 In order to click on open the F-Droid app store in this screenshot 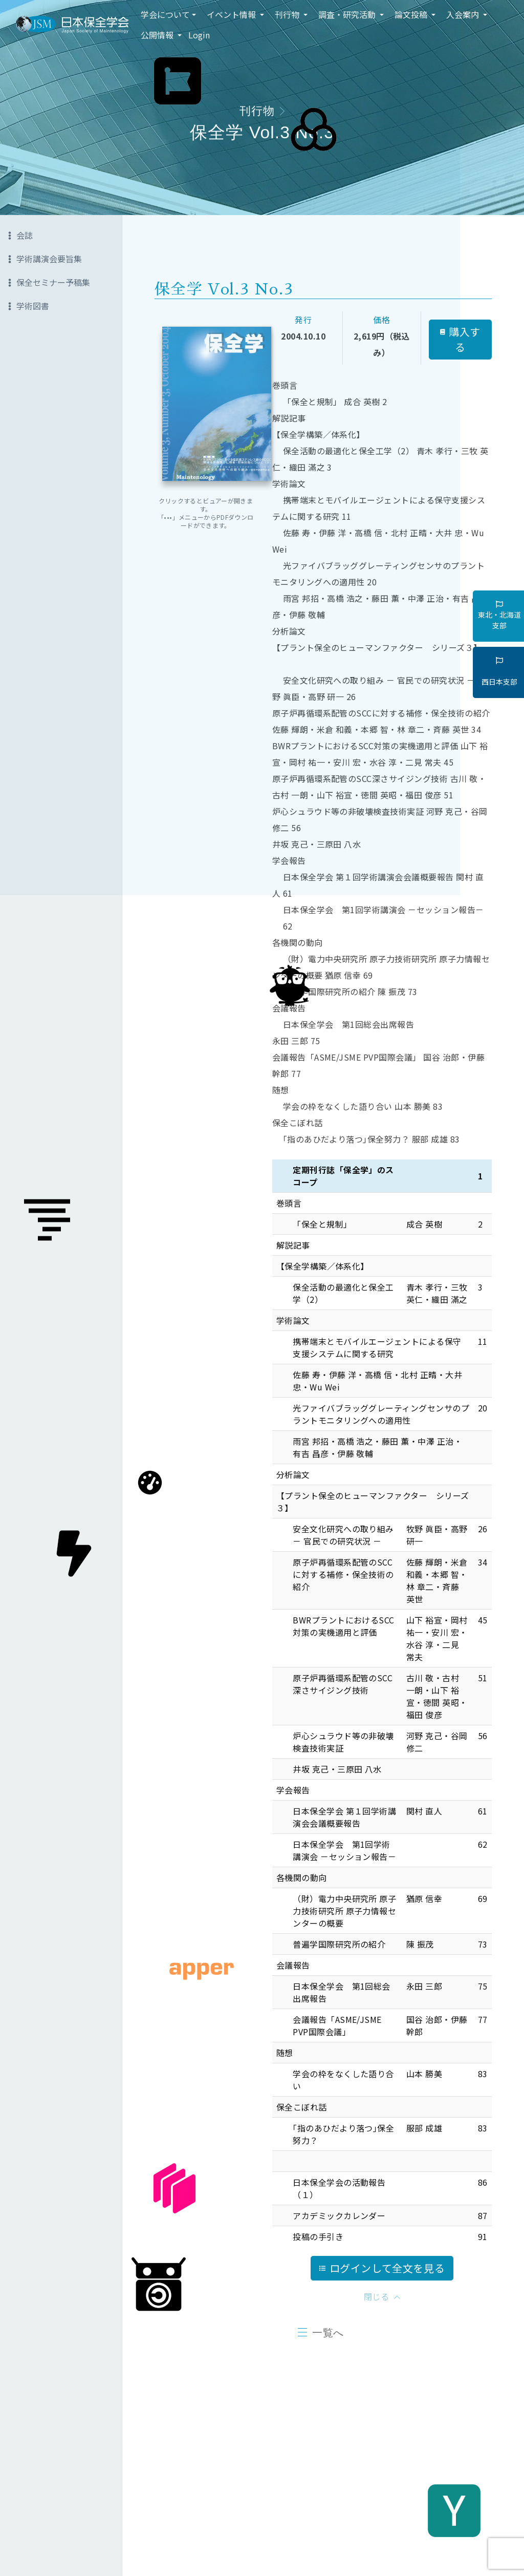, I will do `click(159, 2284)`.